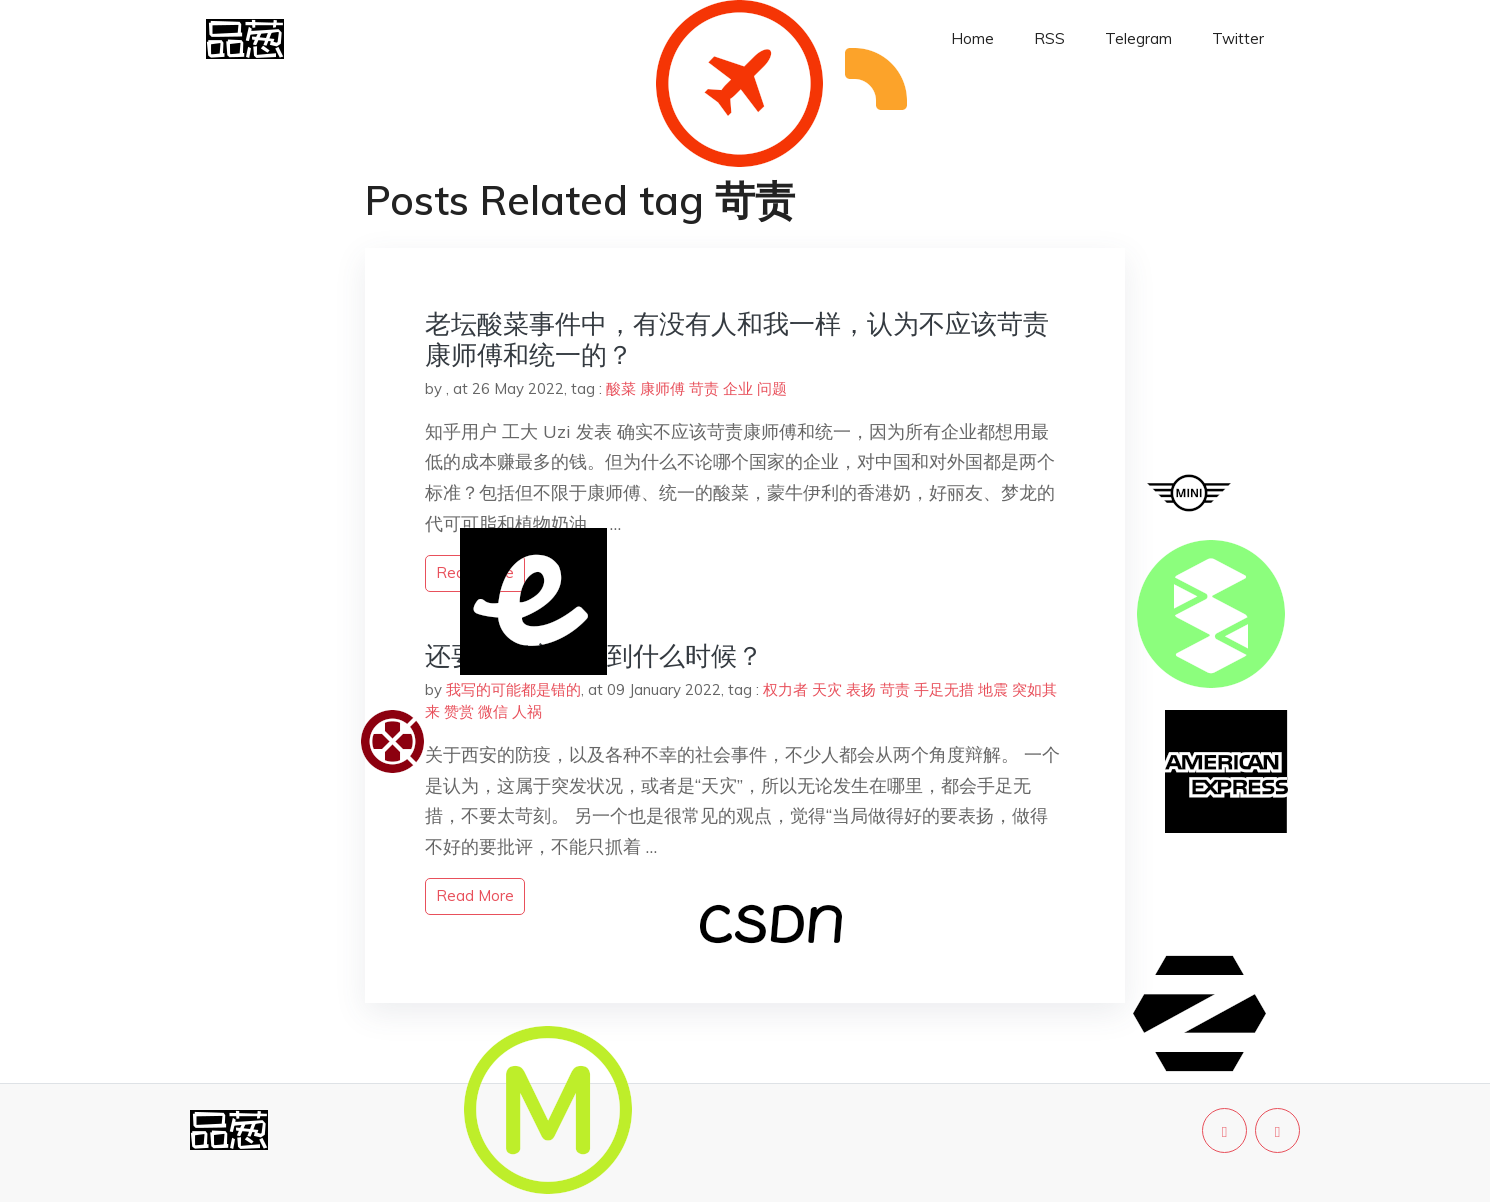 Image resolution: width=1490 pixels, height=1202 pixels. Describe the element at coordinates (771, 924) in the screenshot. I see `visit CSDN developer community` at that location.